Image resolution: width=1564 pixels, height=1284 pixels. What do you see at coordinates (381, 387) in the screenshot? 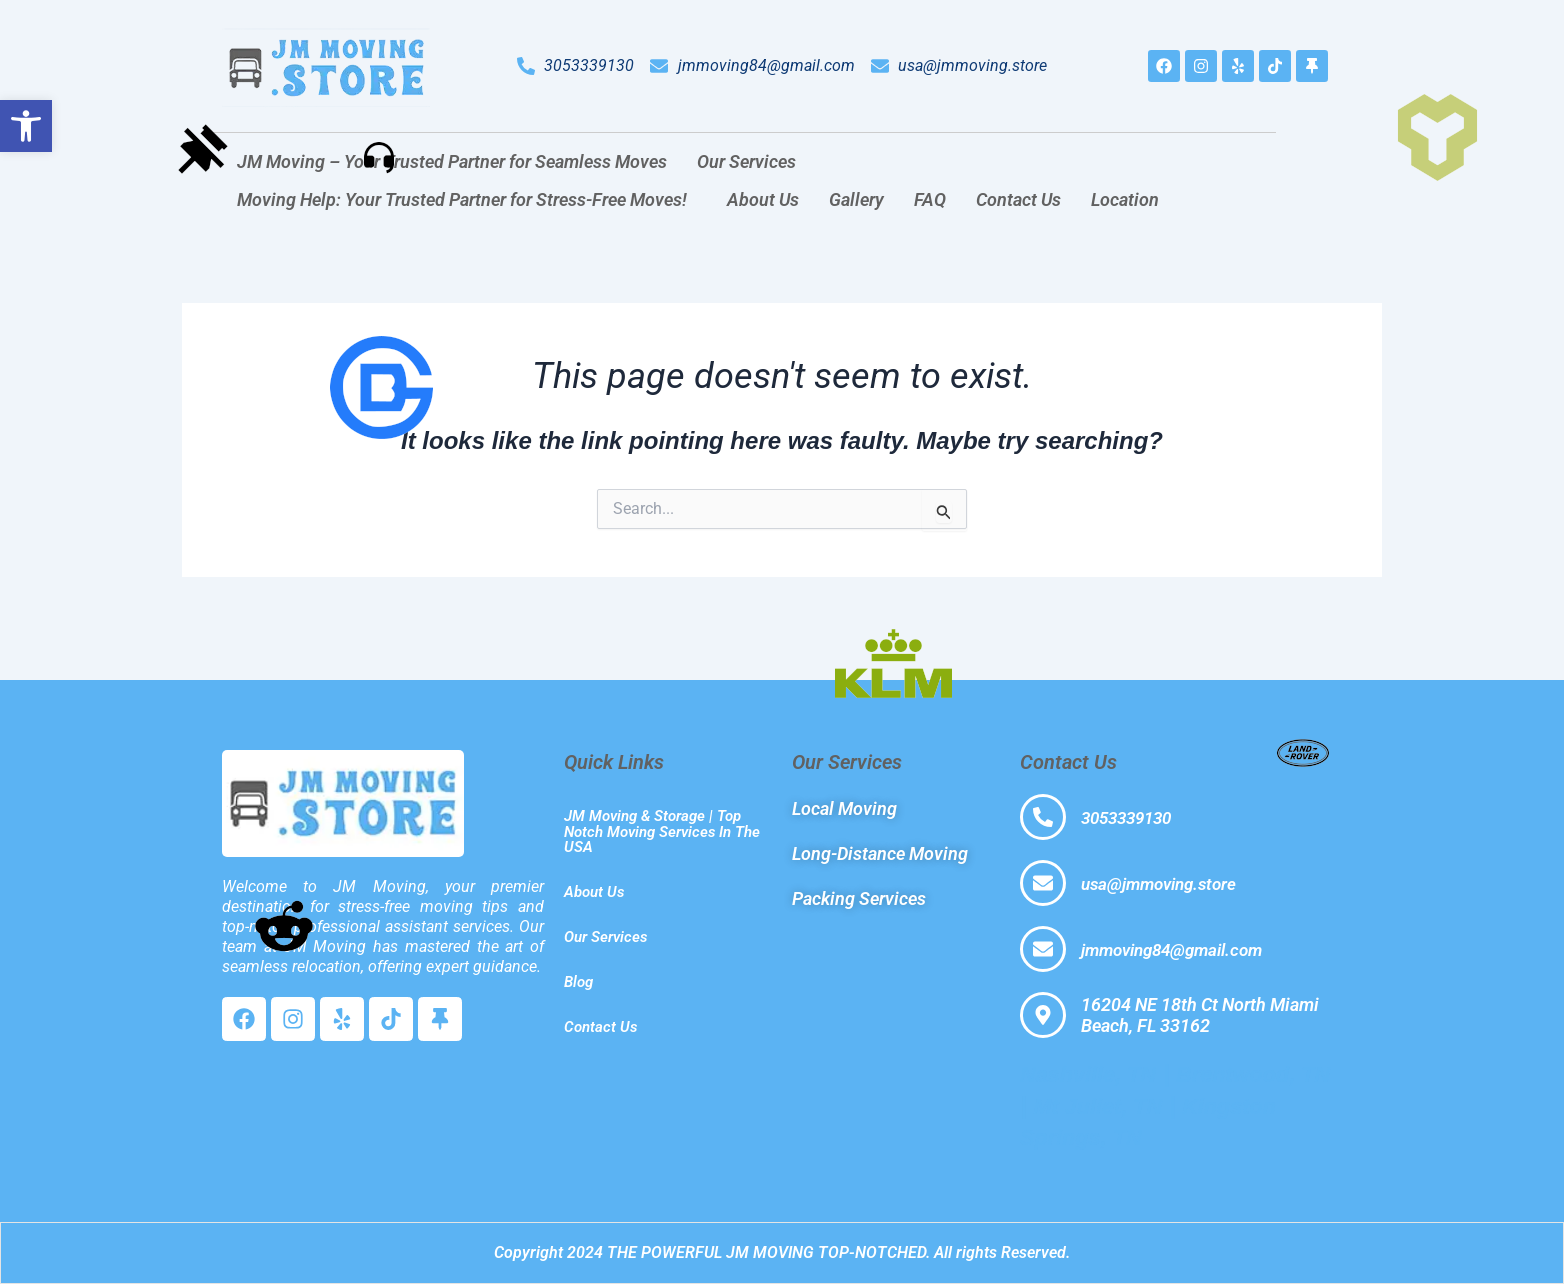
I see `open the Beijing Subway app` at bounding box center [381, 387].